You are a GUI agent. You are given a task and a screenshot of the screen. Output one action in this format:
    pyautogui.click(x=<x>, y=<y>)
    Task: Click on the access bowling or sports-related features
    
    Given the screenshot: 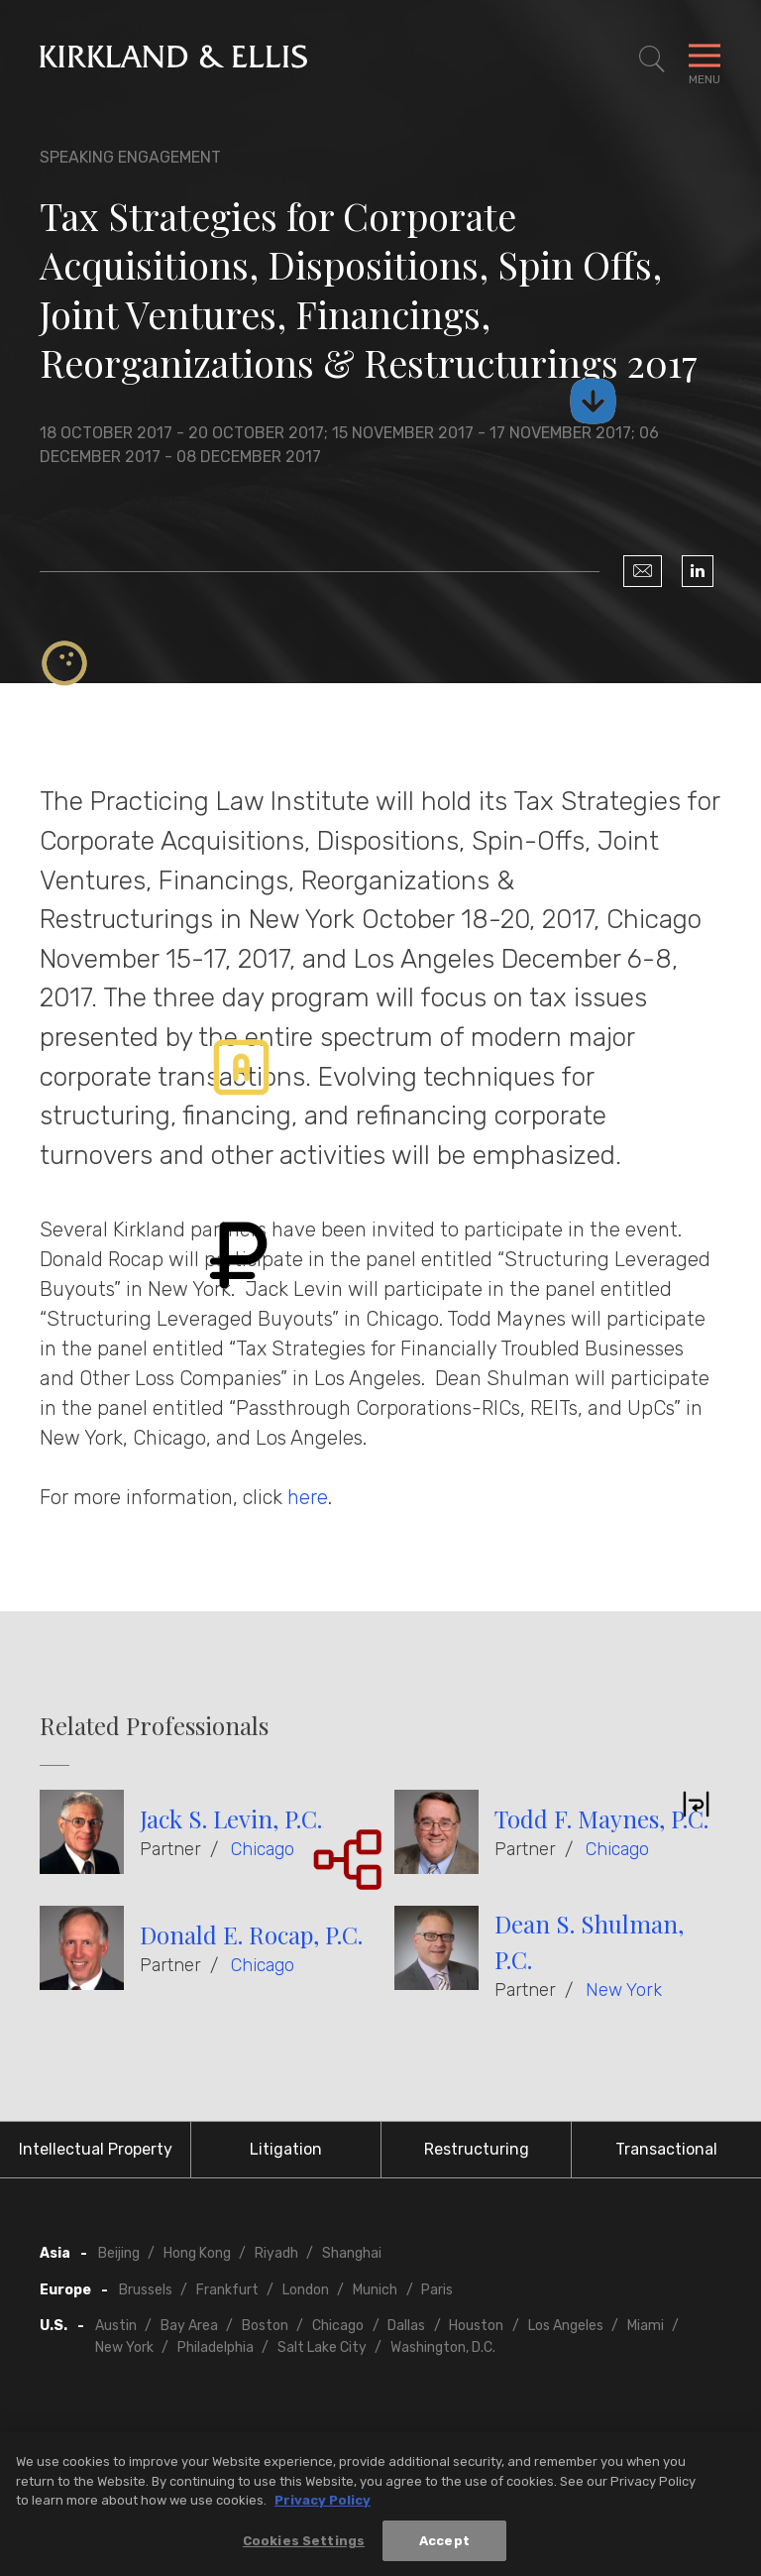 What is the action you would take?
    pyautogui.click(x=64, y=663)
    